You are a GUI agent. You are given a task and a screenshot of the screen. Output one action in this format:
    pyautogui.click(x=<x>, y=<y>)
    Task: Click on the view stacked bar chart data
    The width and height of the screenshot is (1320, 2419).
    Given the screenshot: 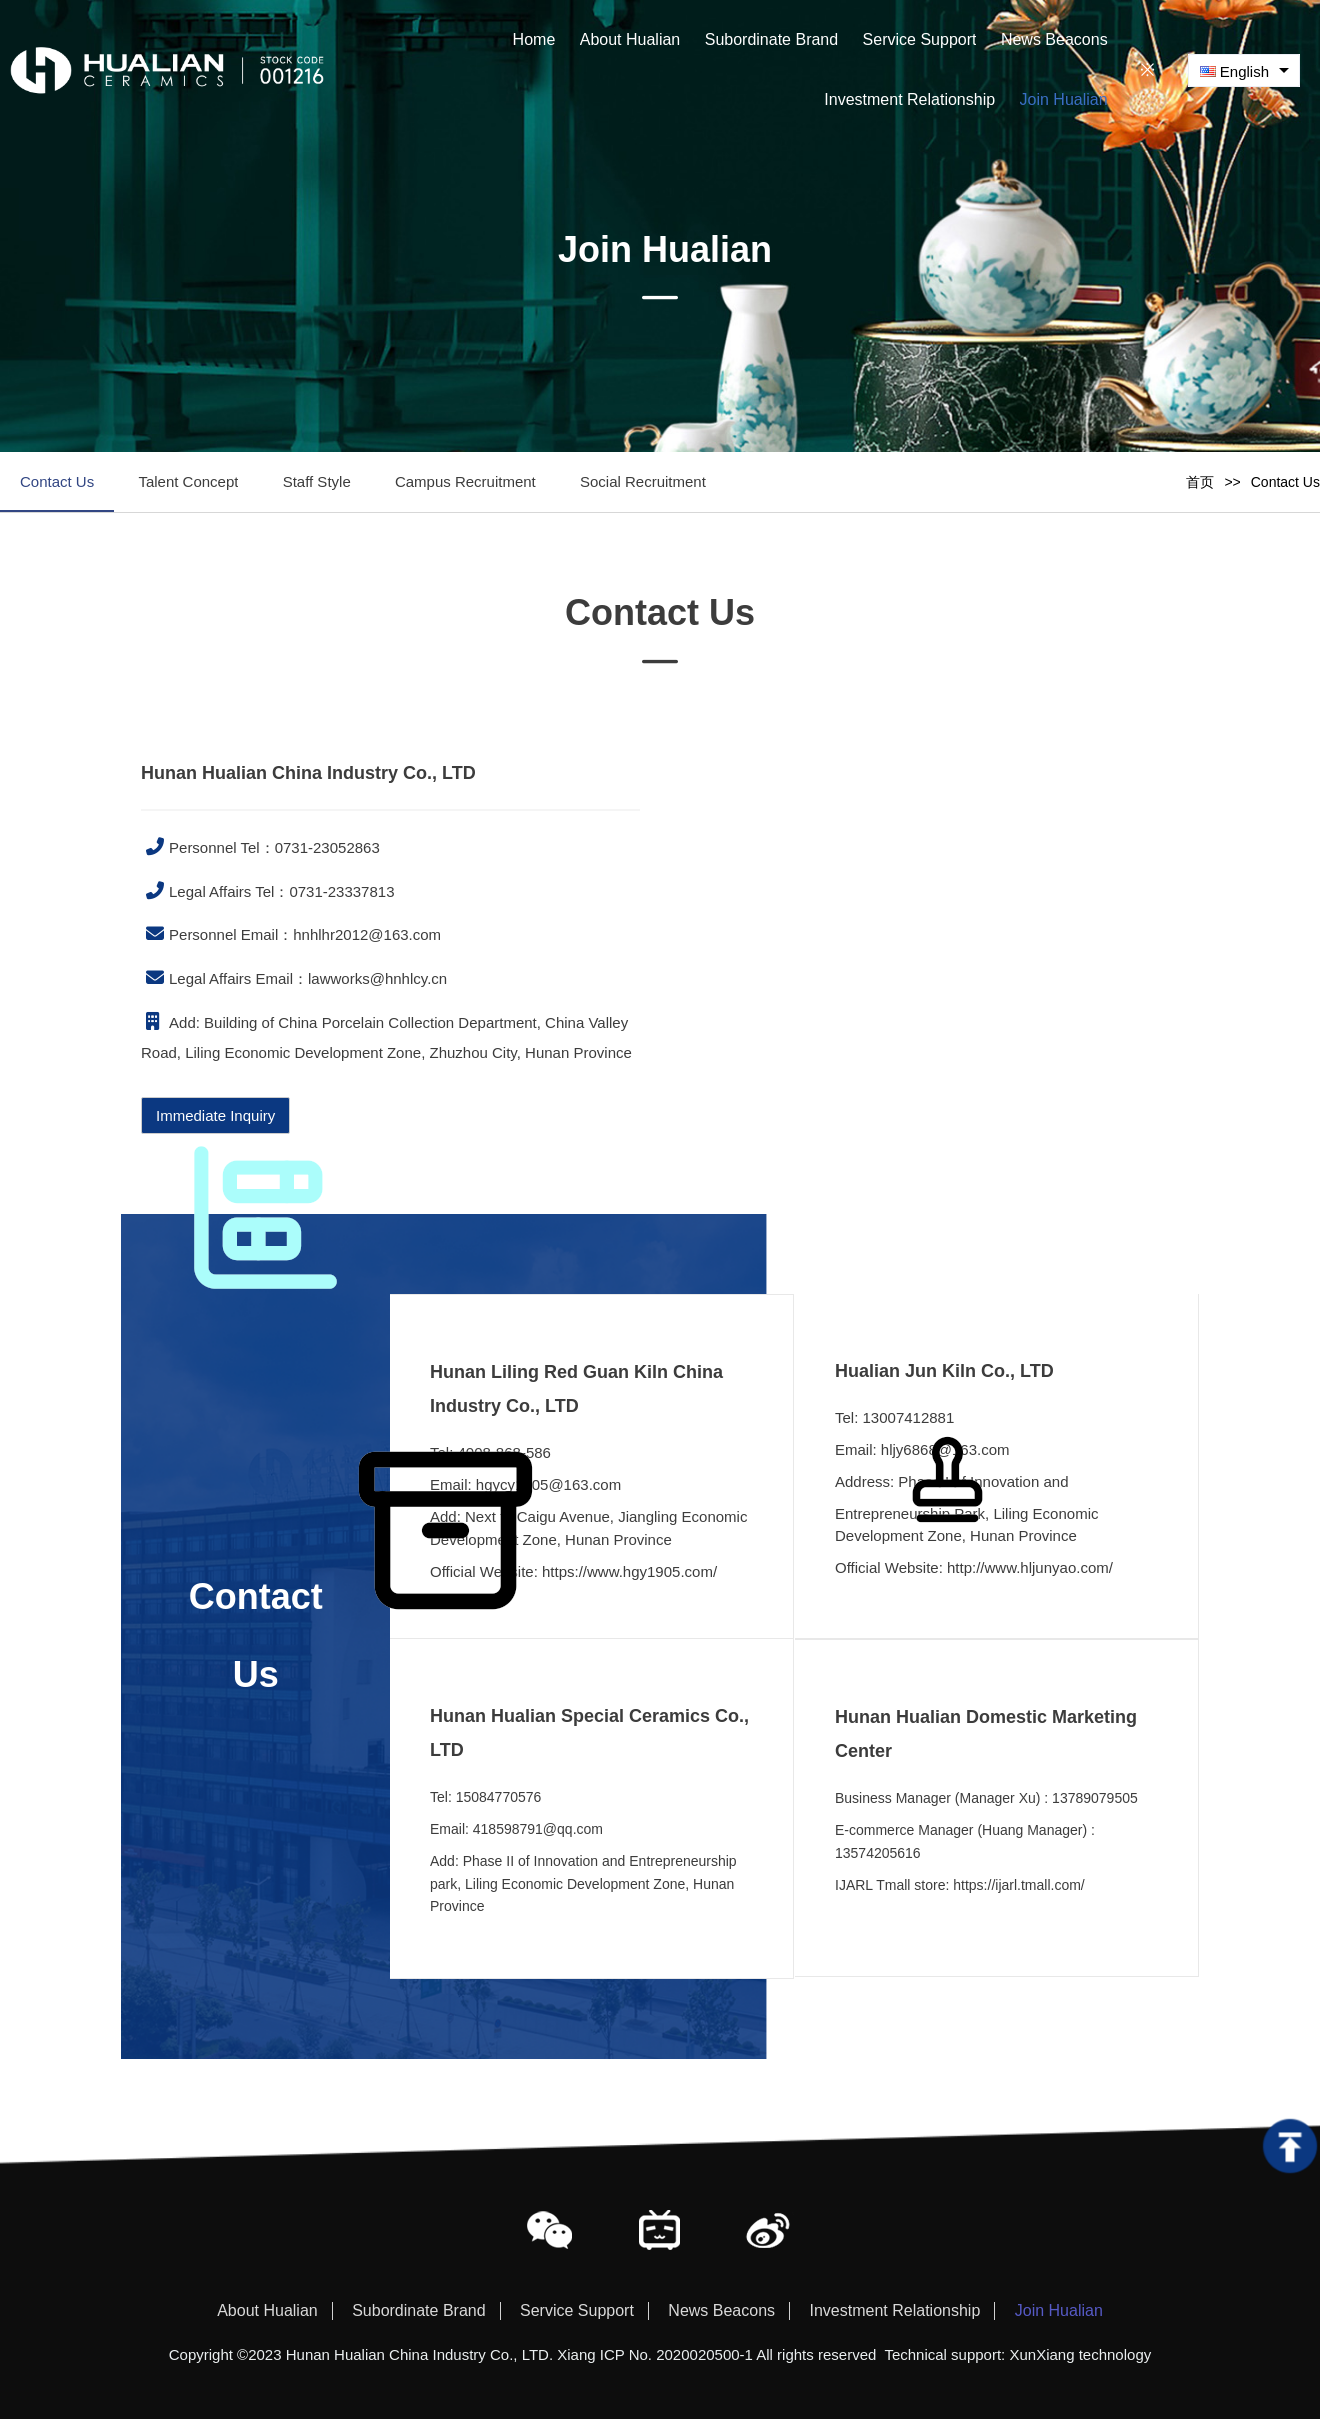 What is the action you would take?
    pyautogui.click(x=265, y=1217)
    